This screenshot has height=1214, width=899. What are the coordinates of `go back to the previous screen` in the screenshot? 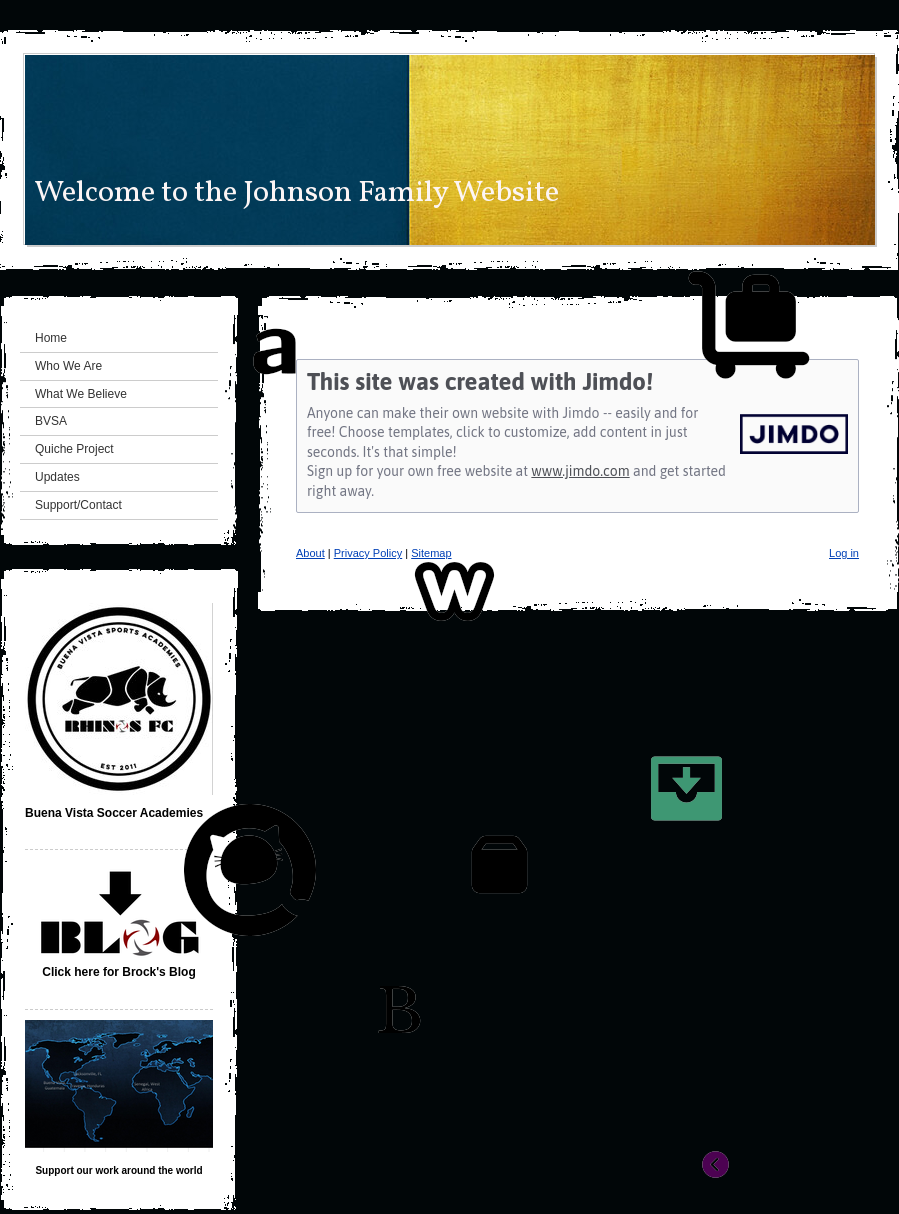 It's located at (715, 1164).